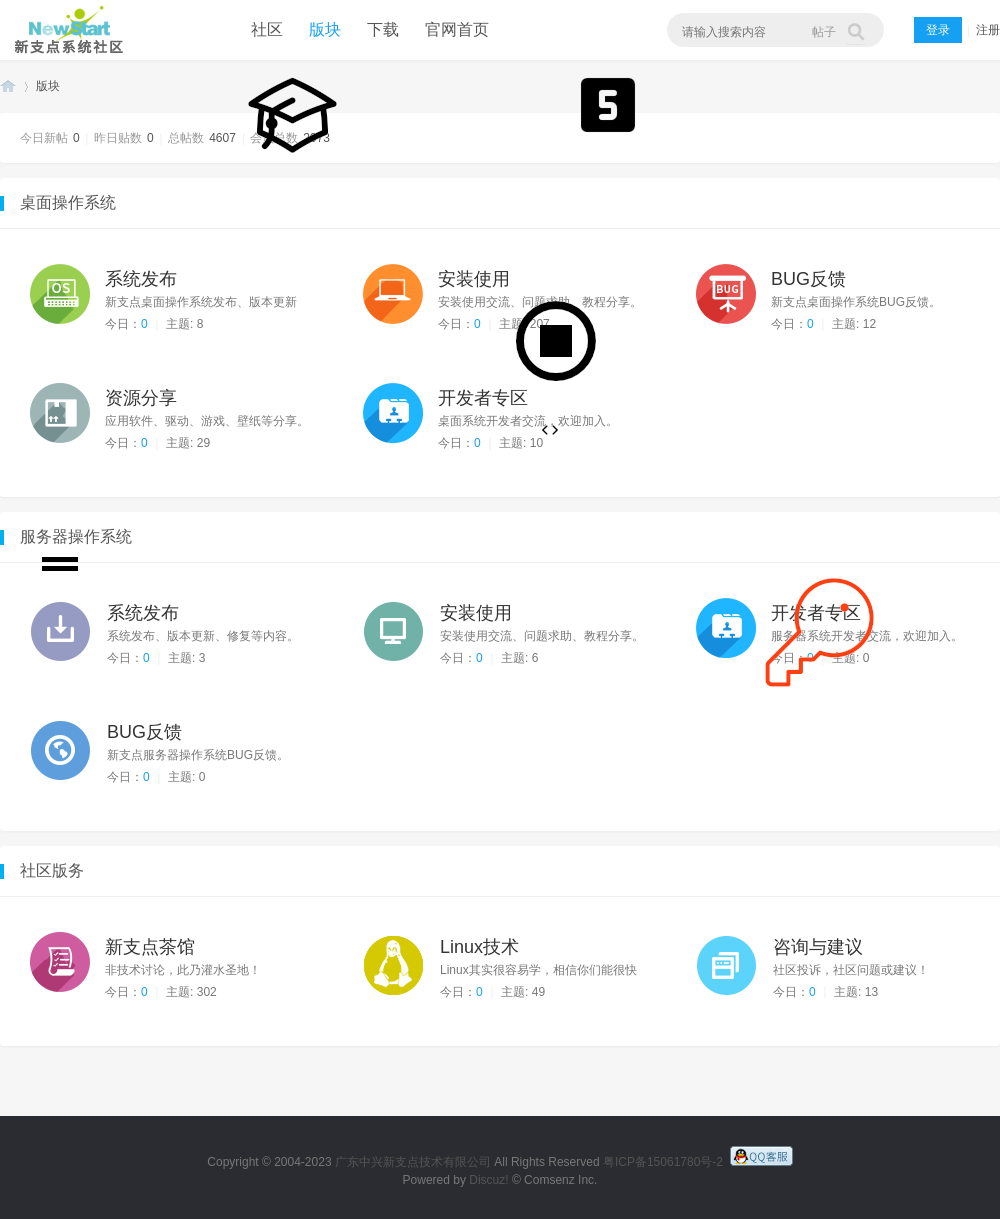 The height and width of the screenshot is (1219, 1000). Describe the element at coordinates (608, 105) in the screenshot. I see `select image filter or effect number 5` at that location.